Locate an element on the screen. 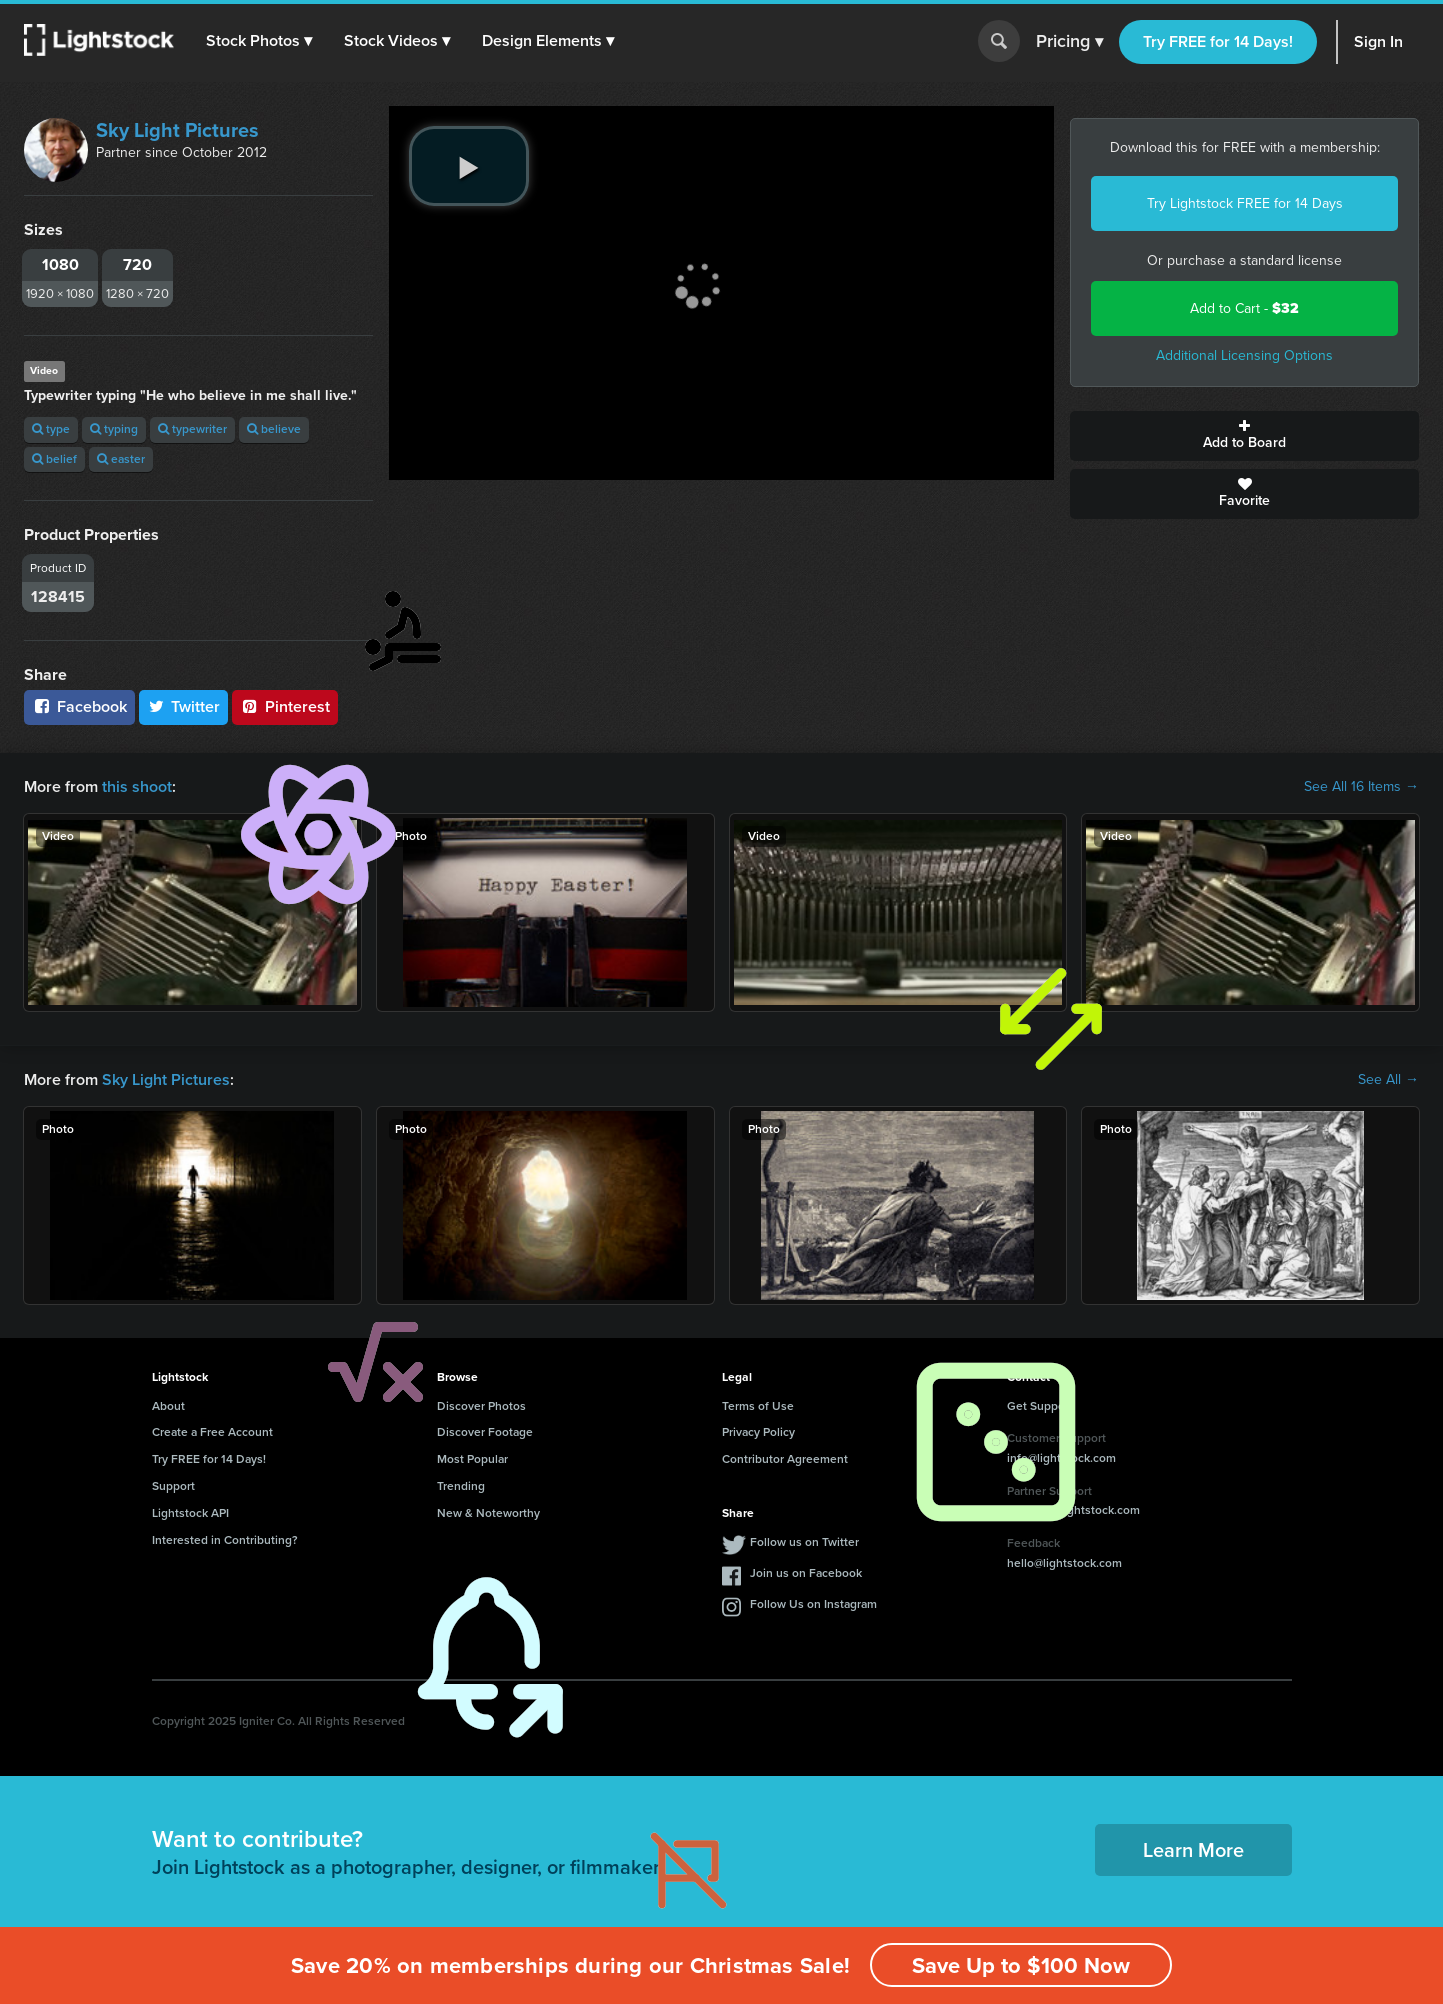 The image size is (1443, 2004). access calculator or math functions is located at coordinates (378, 1362).